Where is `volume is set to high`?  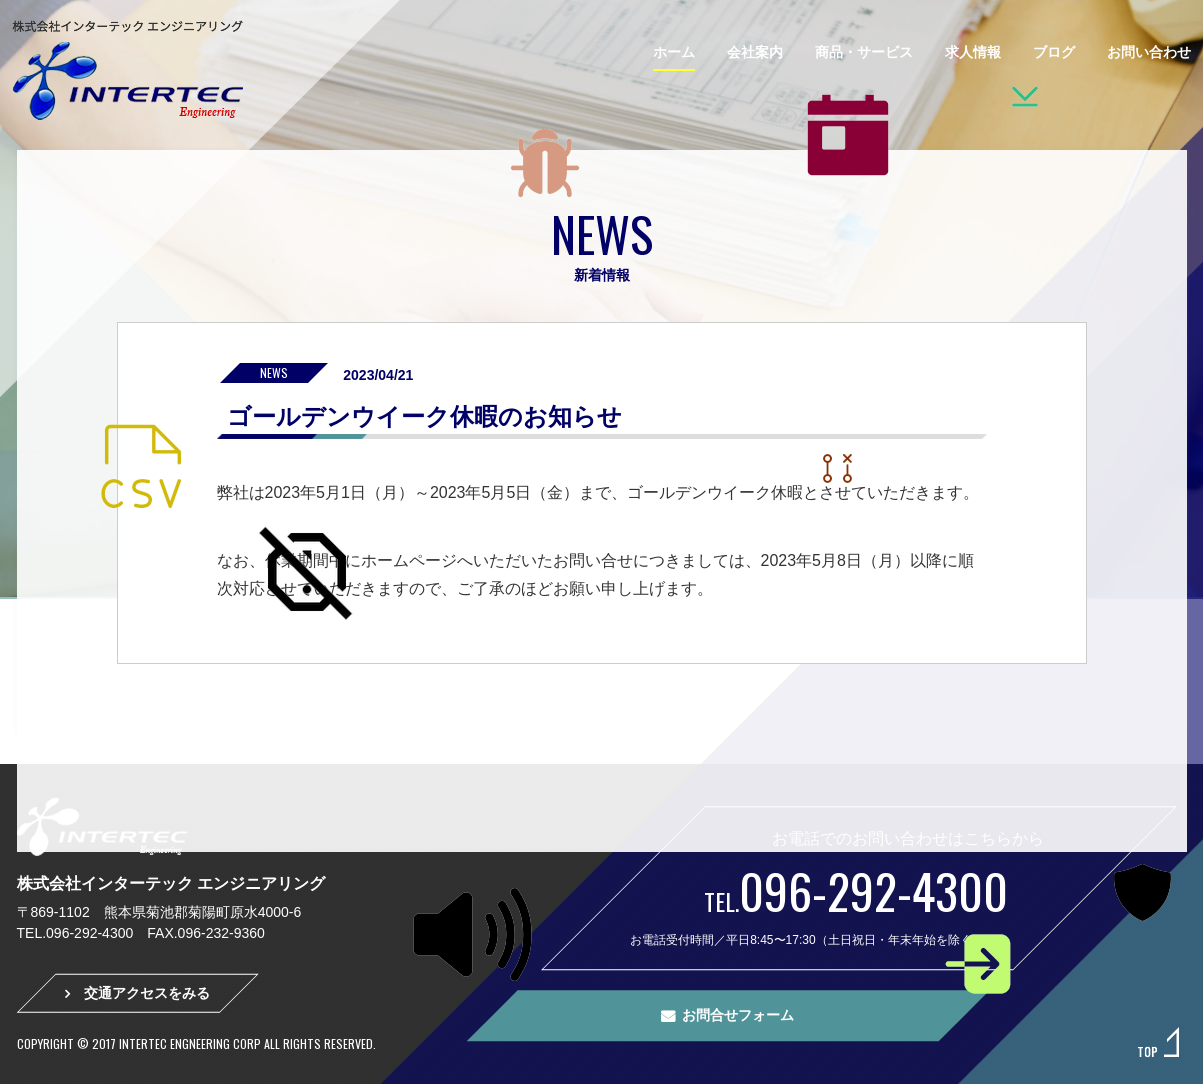 volume is set to high is located at coordinates (472, 934).